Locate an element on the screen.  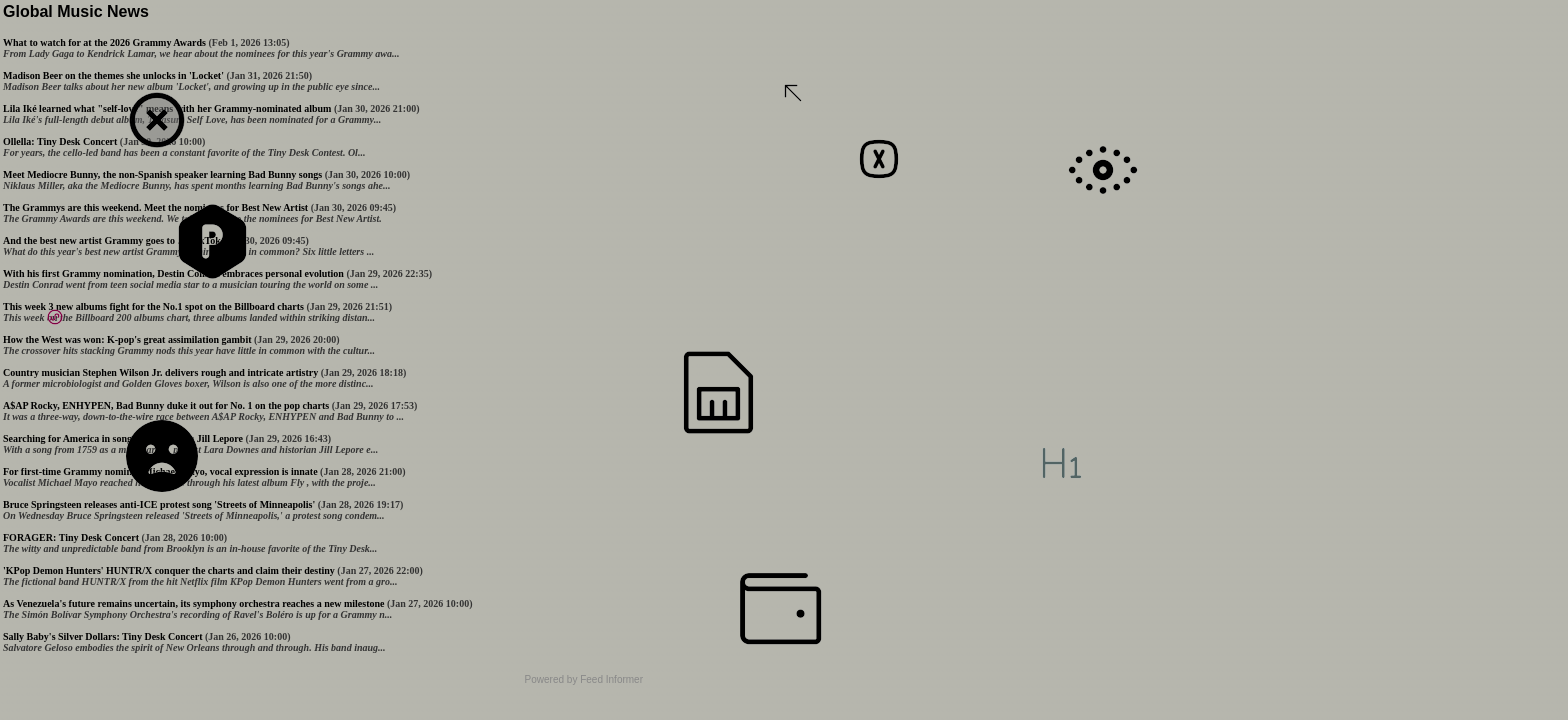
close or dismiss a dialog is located at coordinates (157, 120).